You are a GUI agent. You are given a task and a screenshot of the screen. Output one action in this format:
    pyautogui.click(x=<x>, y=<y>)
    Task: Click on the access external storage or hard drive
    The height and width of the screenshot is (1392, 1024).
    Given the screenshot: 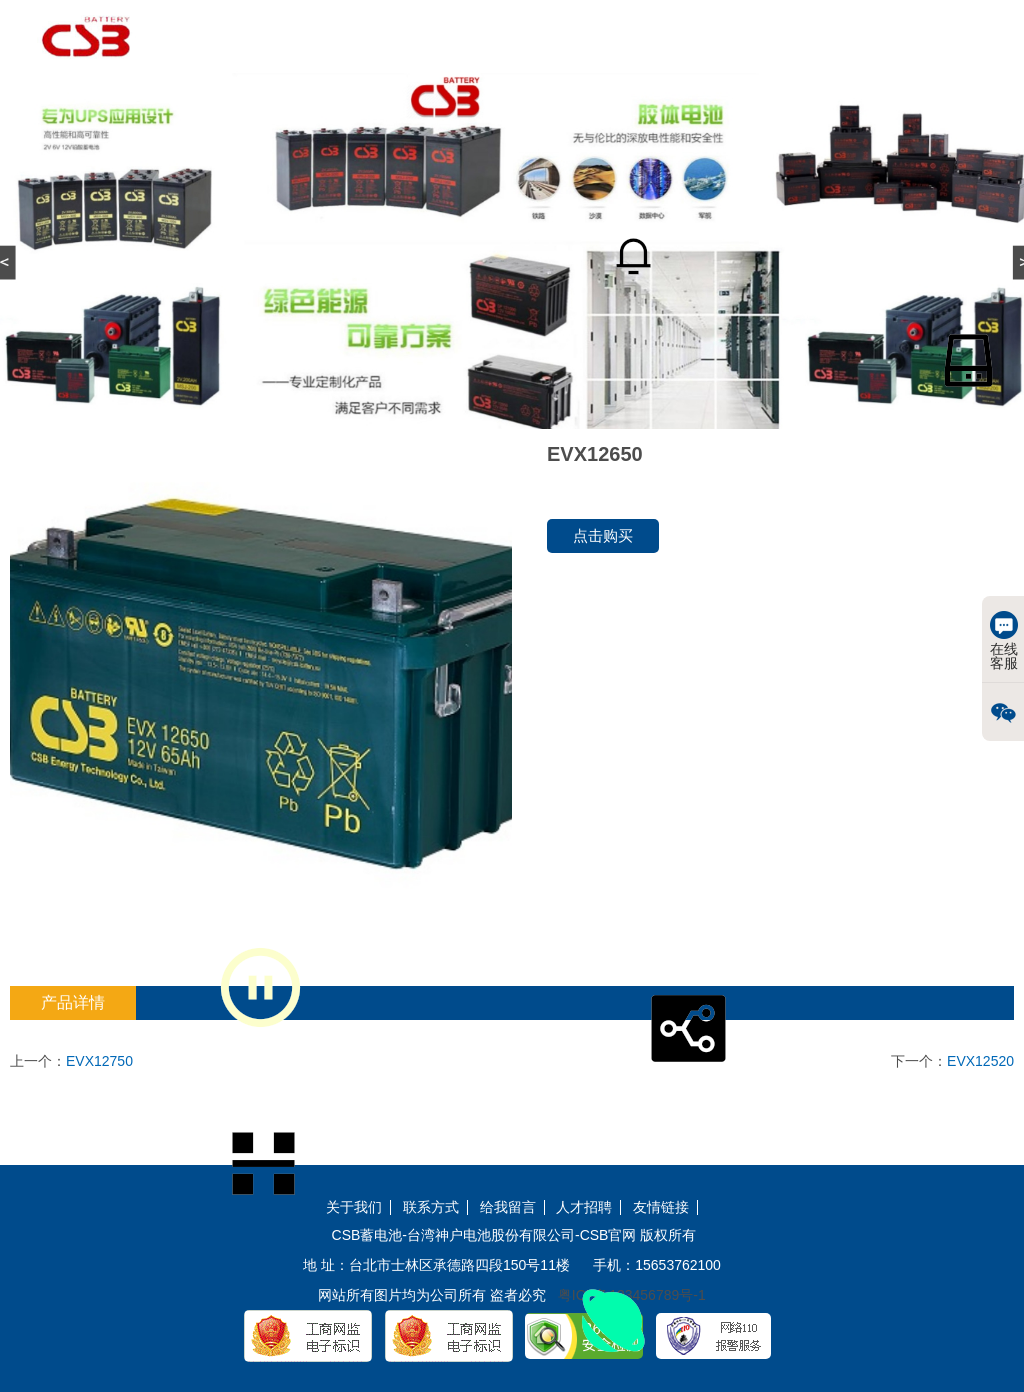 What is the action you would take?
    pyautogui.click(x=968, y=360)
    